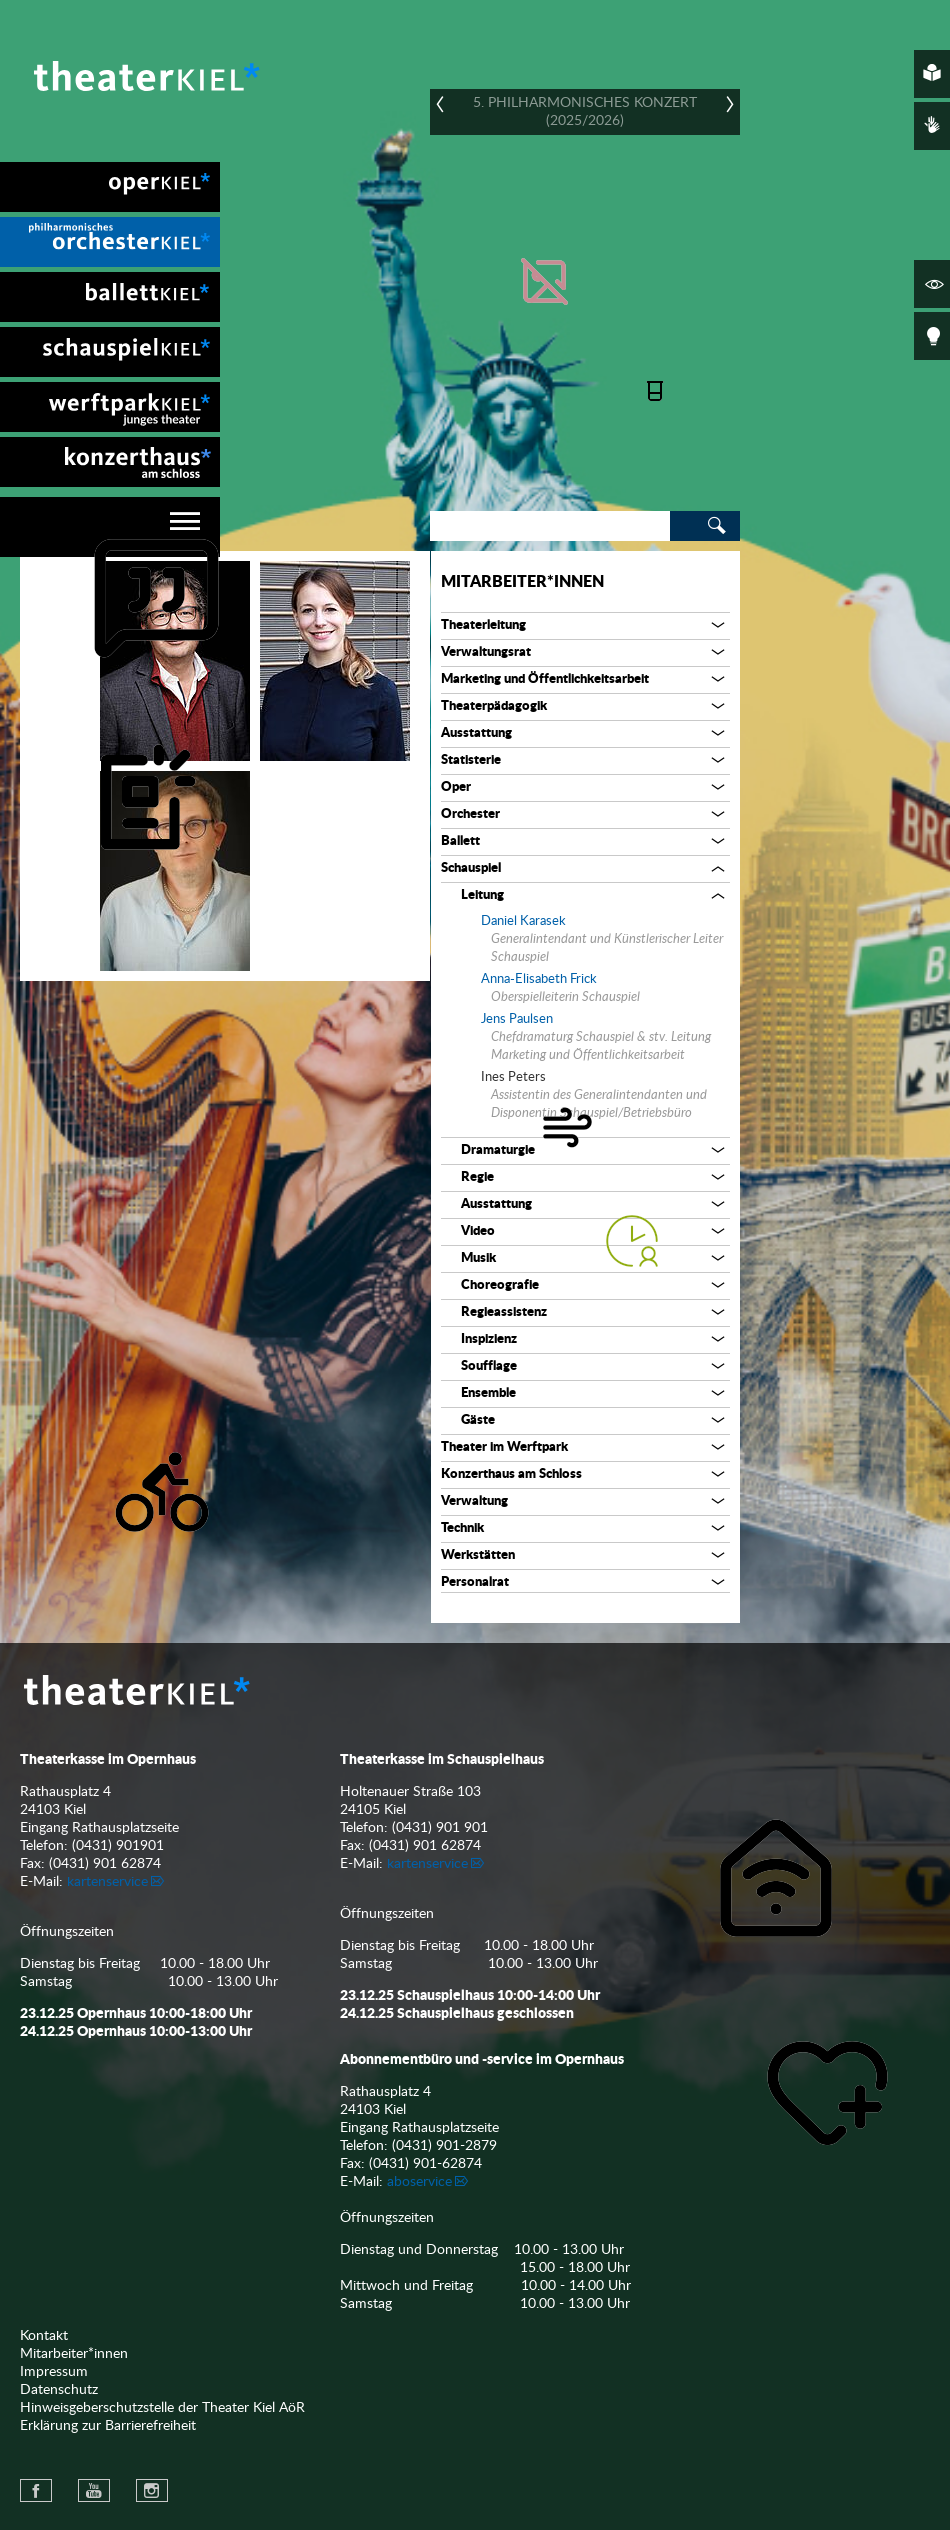 This screenshot has height=2530, width=950. What do you see at coordinates (827, 2090) in the screenshot?
I see `add to favorites` at bounding box center [827, 2090].